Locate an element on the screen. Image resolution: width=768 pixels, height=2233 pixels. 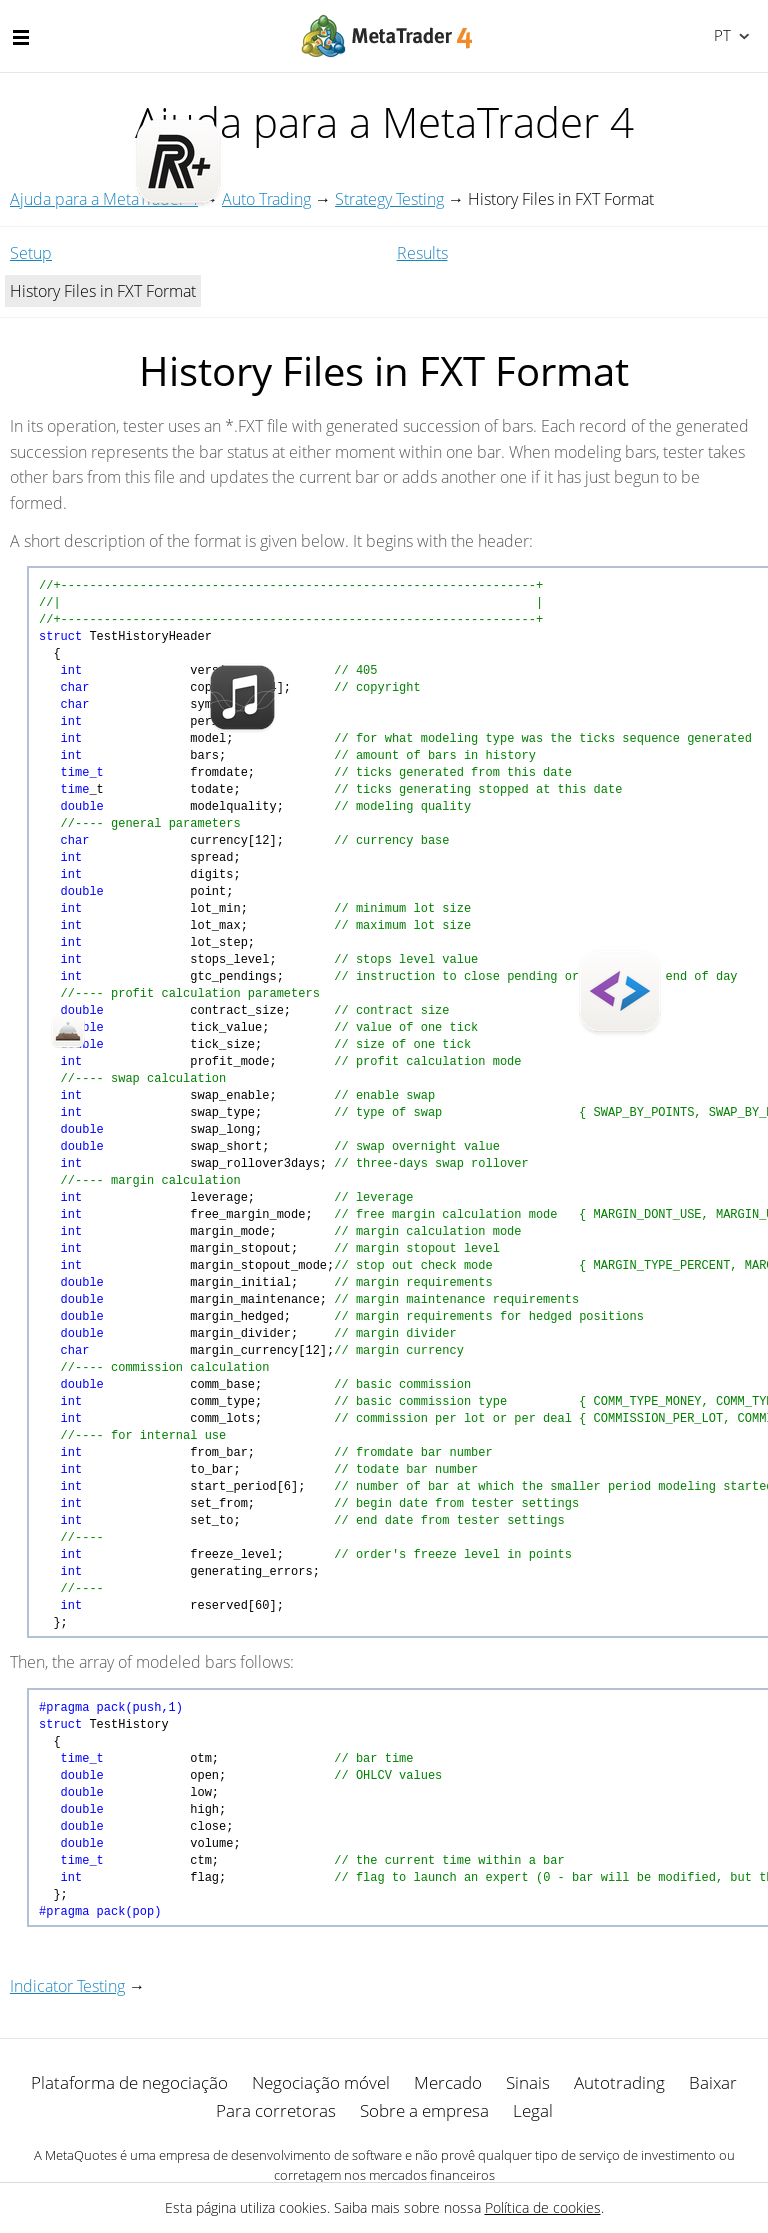
open system services preferences is located at coordinates (68, 1031).